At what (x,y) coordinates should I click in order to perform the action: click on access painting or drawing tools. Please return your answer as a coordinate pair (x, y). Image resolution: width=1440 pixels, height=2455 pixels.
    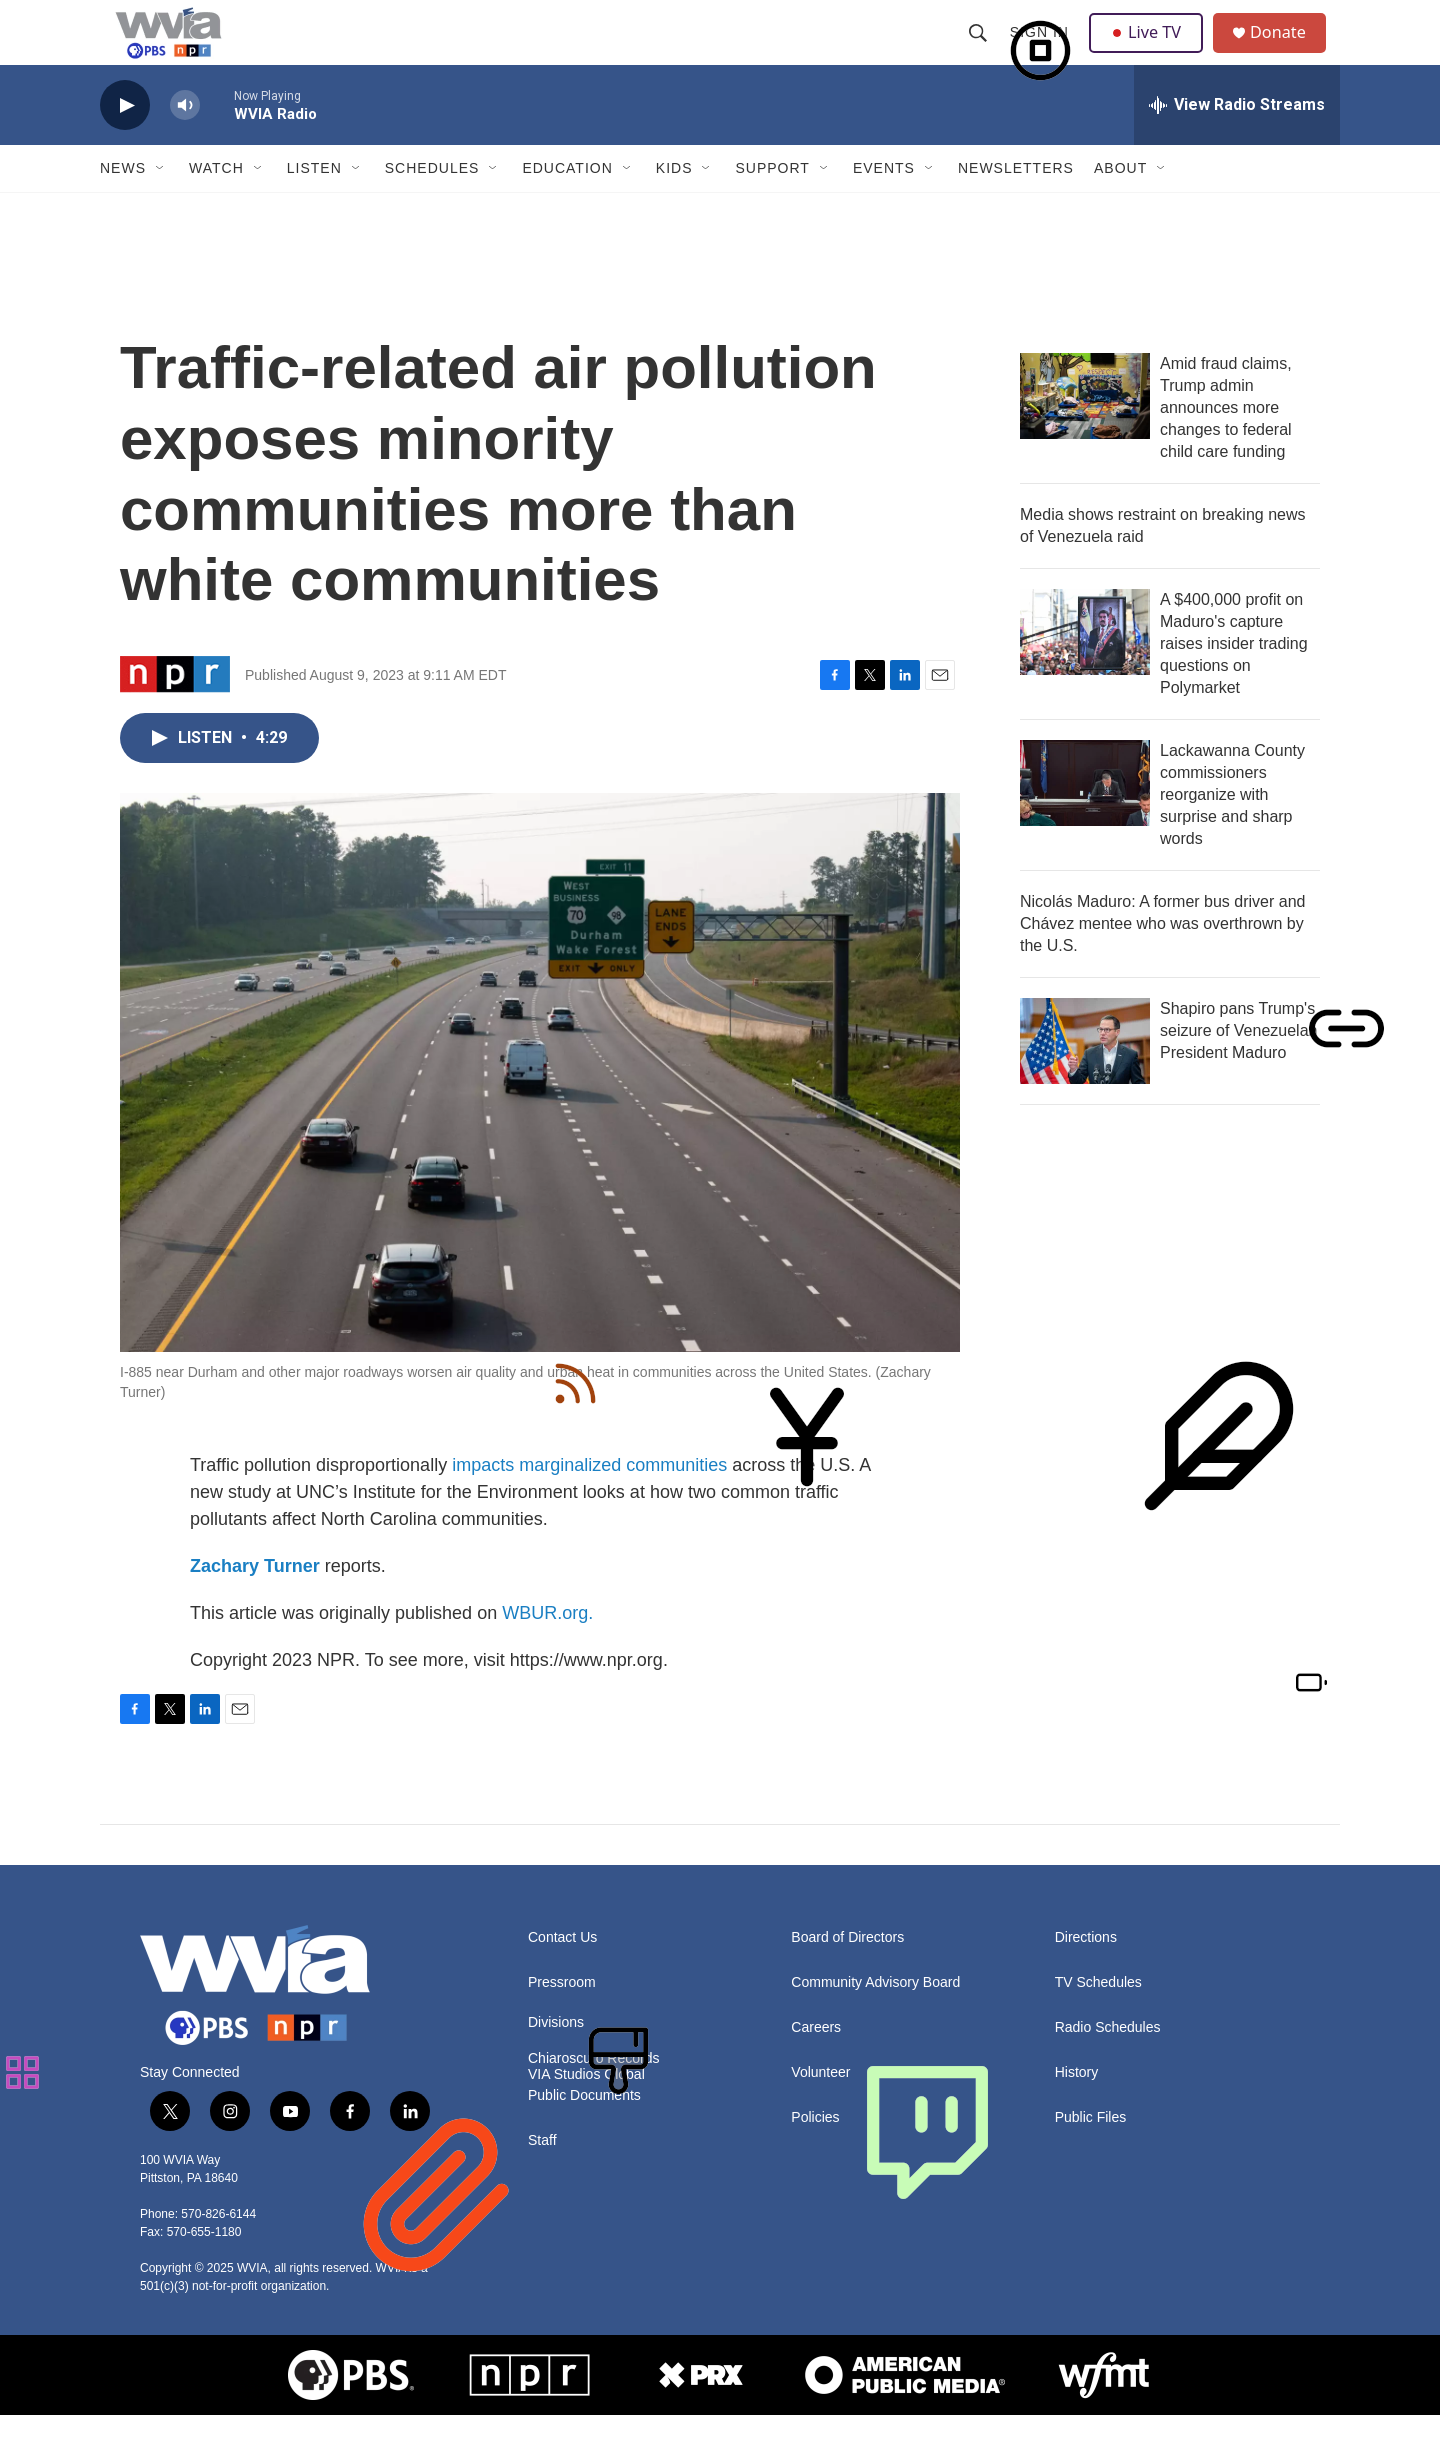
    Looking at the image, I should click on (618, 2059).